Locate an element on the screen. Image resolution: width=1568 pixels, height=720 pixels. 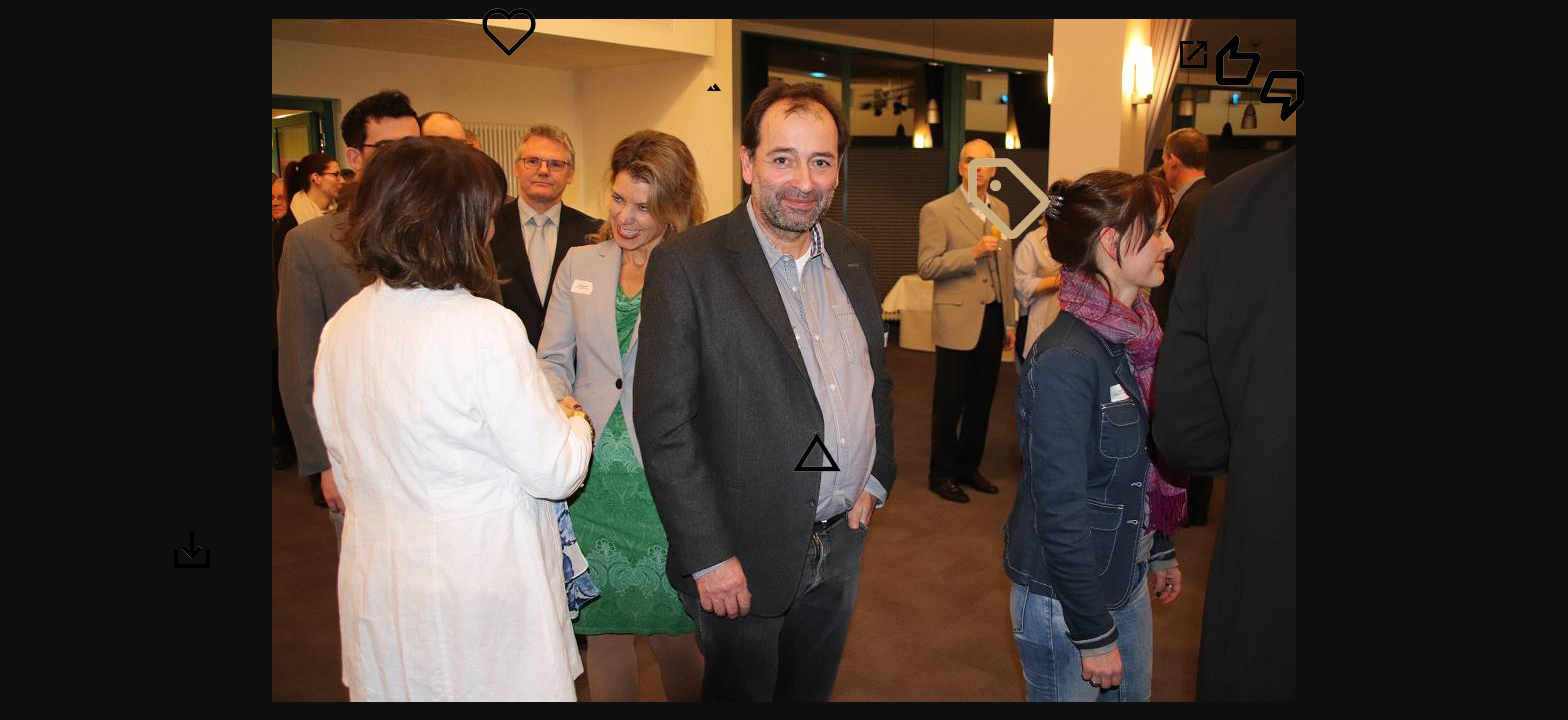
open link in a new tab or window is located at coordinates (1193, 54).